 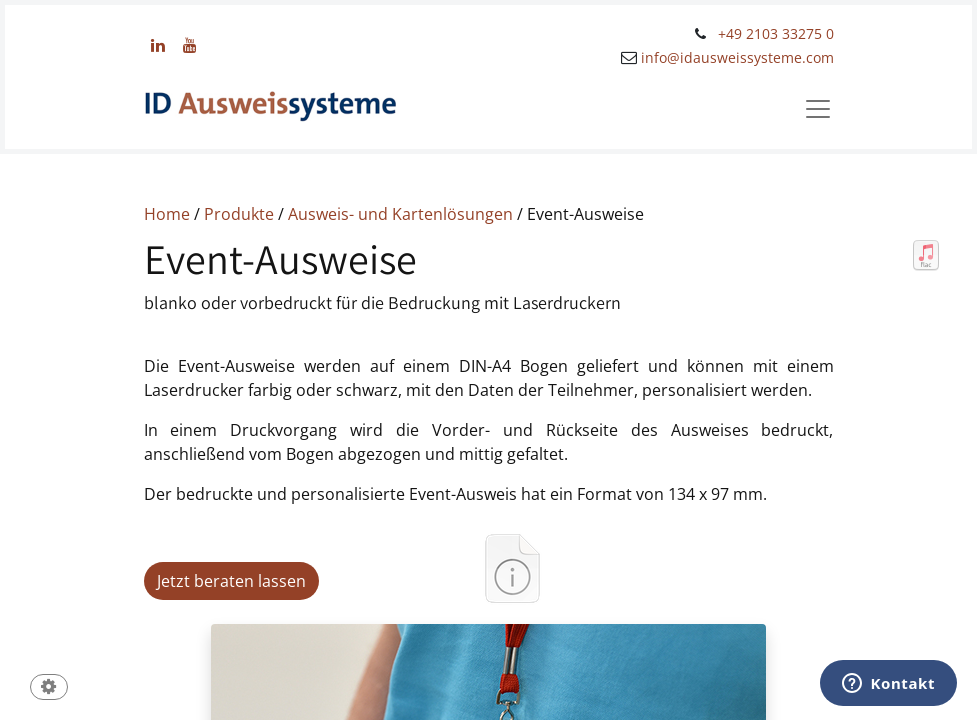 I want to click on a readme or documentation file, so click(x=512, y=568).